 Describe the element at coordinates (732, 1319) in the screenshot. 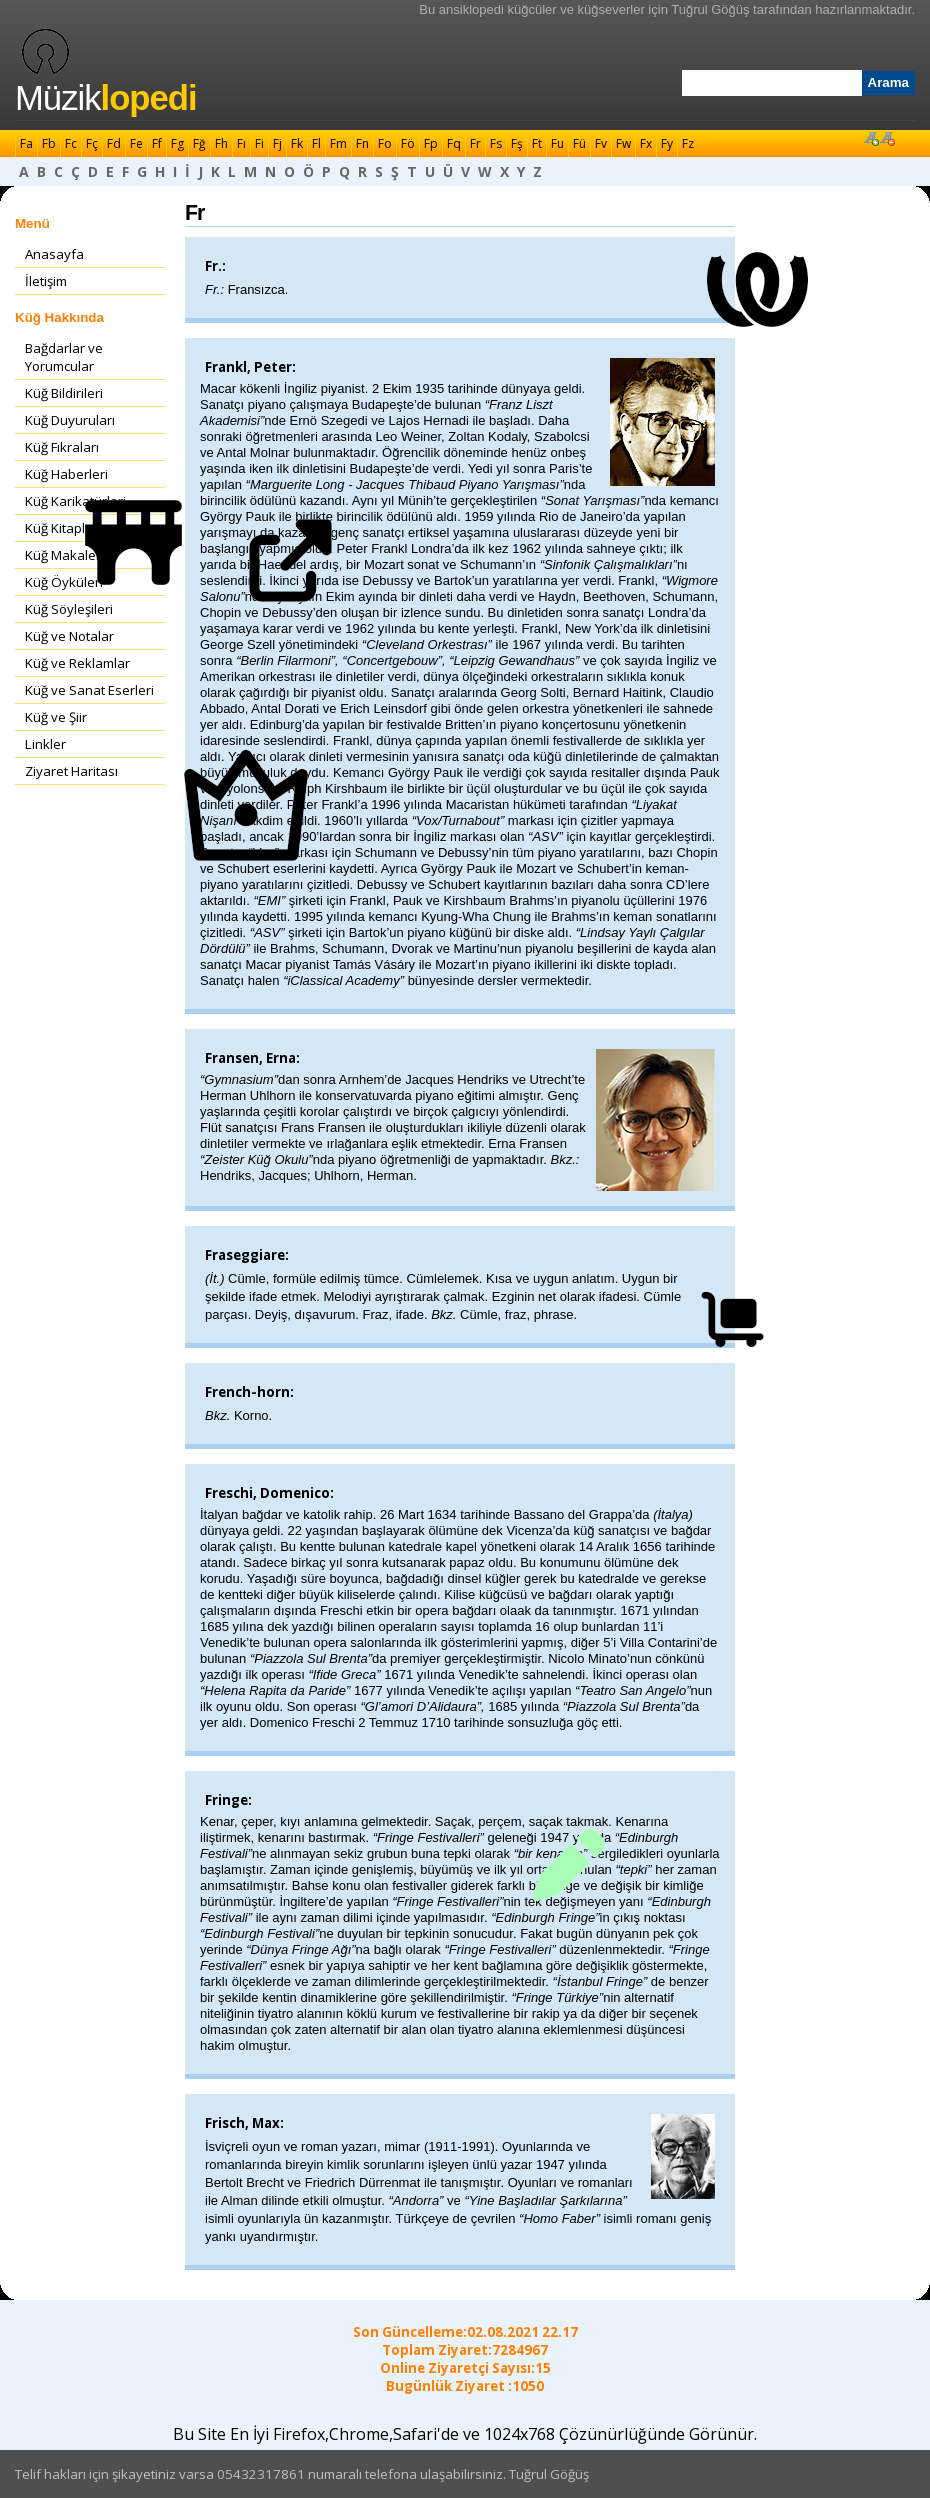

I see `view items ready for shipping` at that location.